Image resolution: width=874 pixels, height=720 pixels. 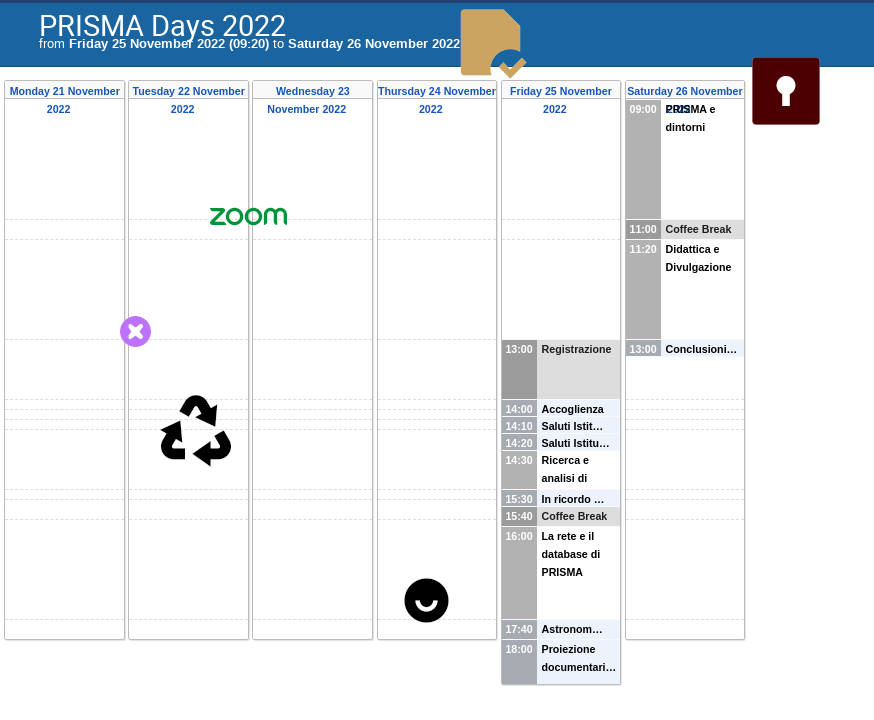 What do you see at coordinates (248, 216) in the screenshot?
I see `open Zoom video conferencing app` at bounding box center [248, 216].